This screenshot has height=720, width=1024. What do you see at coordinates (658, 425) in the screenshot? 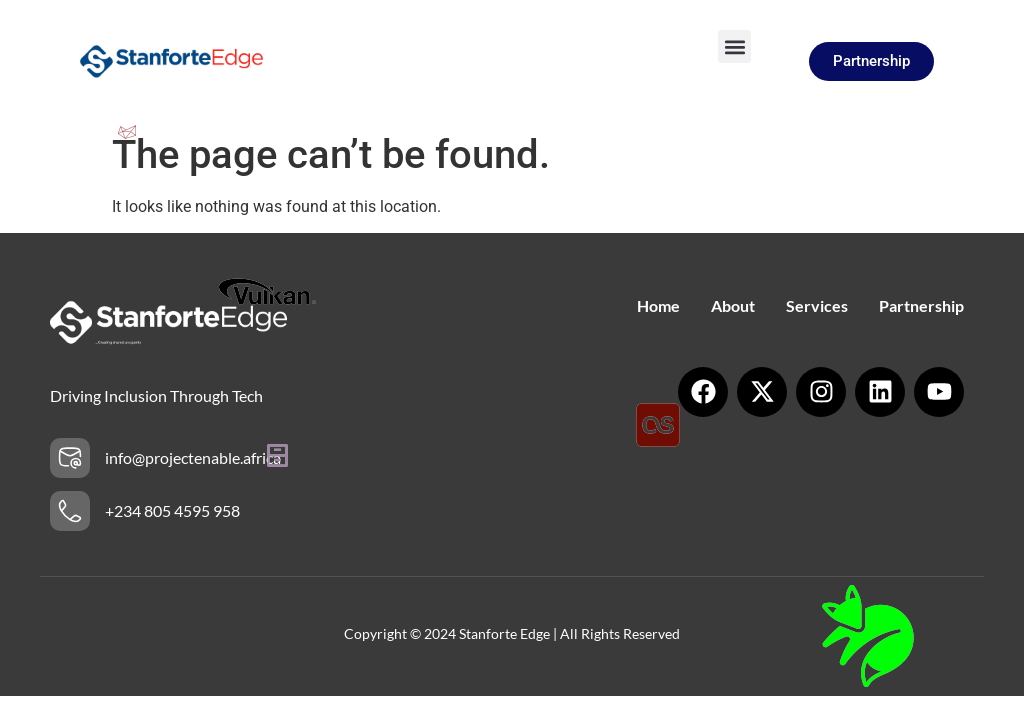
I see `open Last.fm profile or music scrobbling` at bounding box center [658, 425].